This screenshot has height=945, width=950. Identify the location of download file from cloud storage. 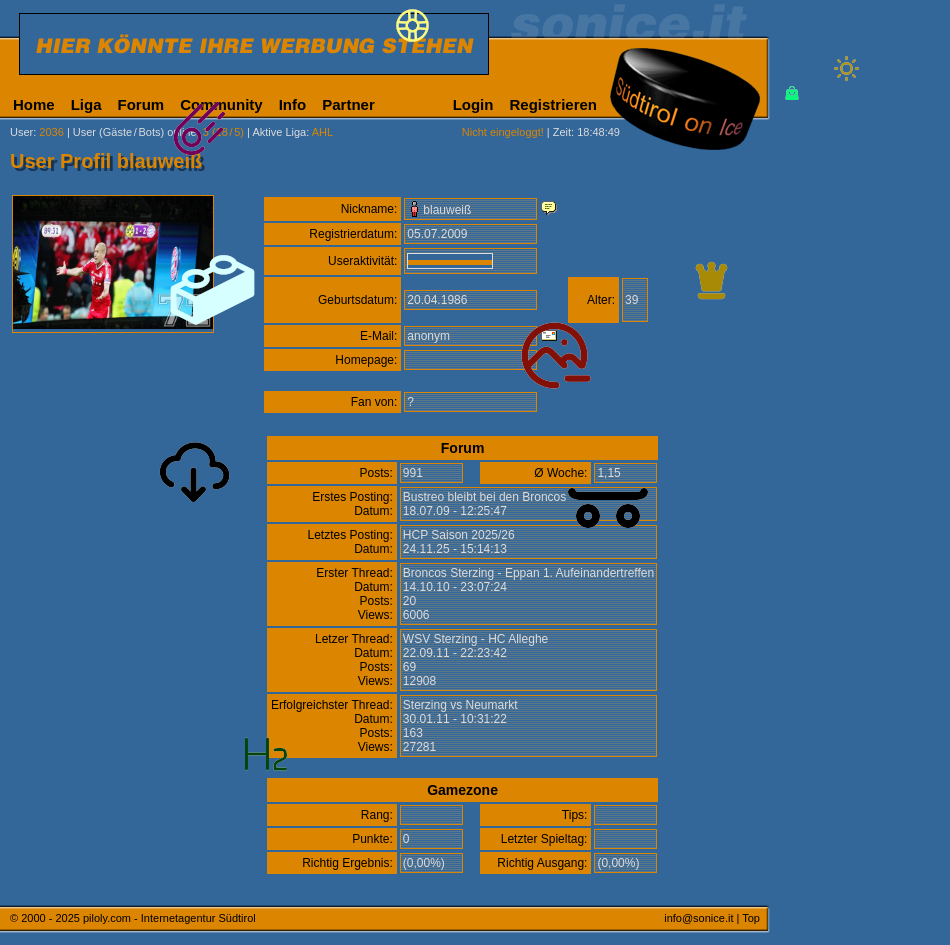
(193, 467).